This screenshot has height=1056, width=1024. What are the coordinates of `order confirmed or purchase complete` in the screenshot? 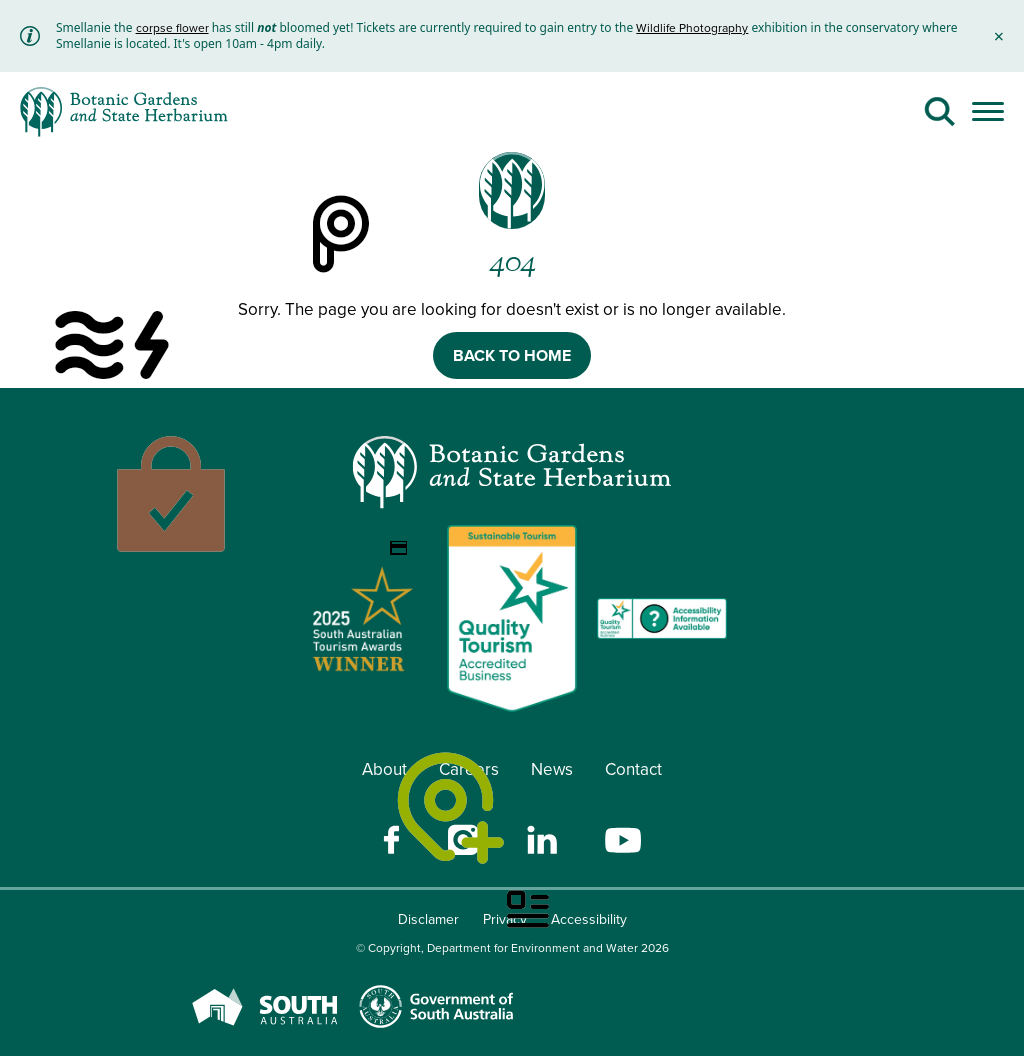 It's located at (171, 494).